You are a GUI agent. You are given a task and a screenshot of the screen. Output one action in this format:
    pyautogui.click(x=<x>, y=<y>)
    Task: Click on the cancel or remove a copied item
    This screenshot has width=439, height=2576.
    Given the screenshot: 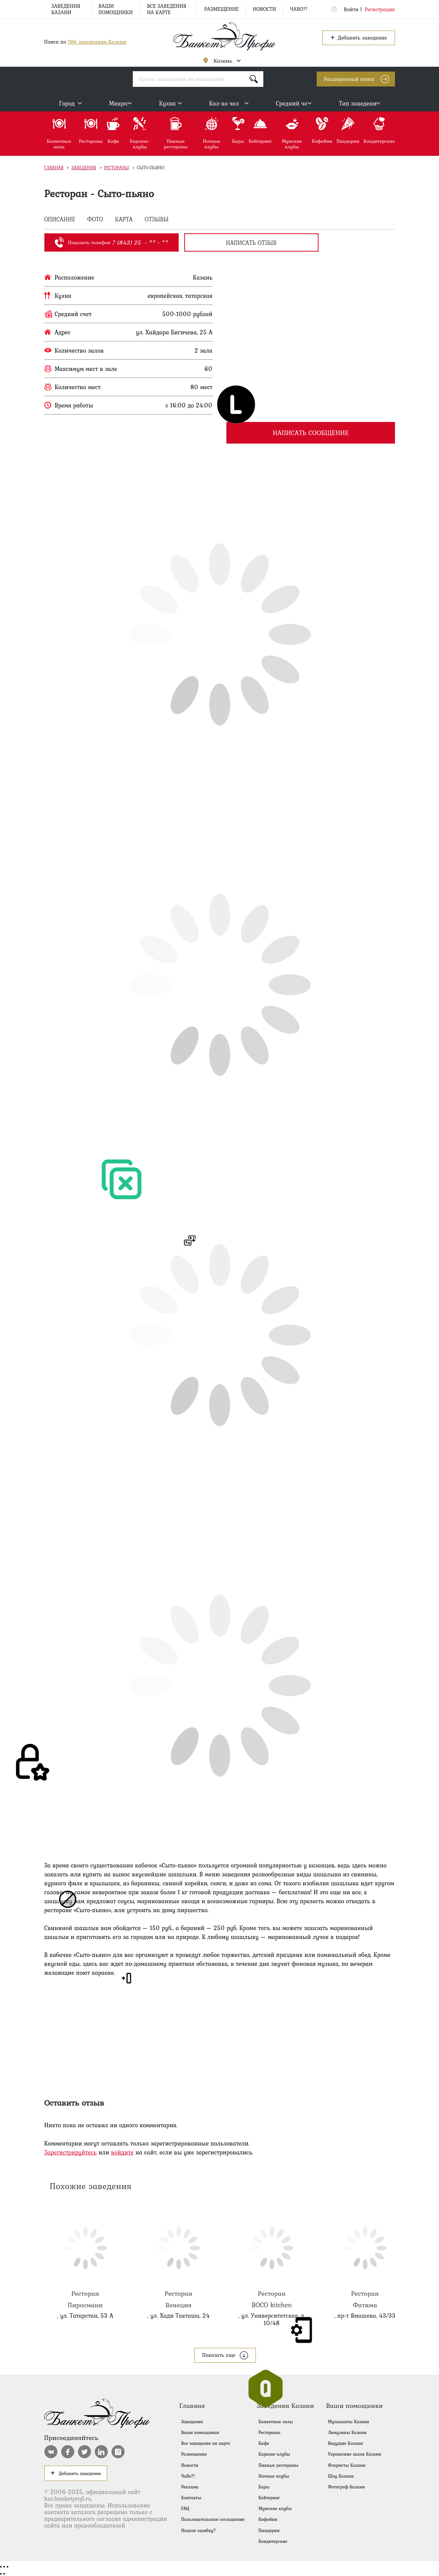 What is the action you would take?
    pyautogui.click(x=122, y=1179)
    